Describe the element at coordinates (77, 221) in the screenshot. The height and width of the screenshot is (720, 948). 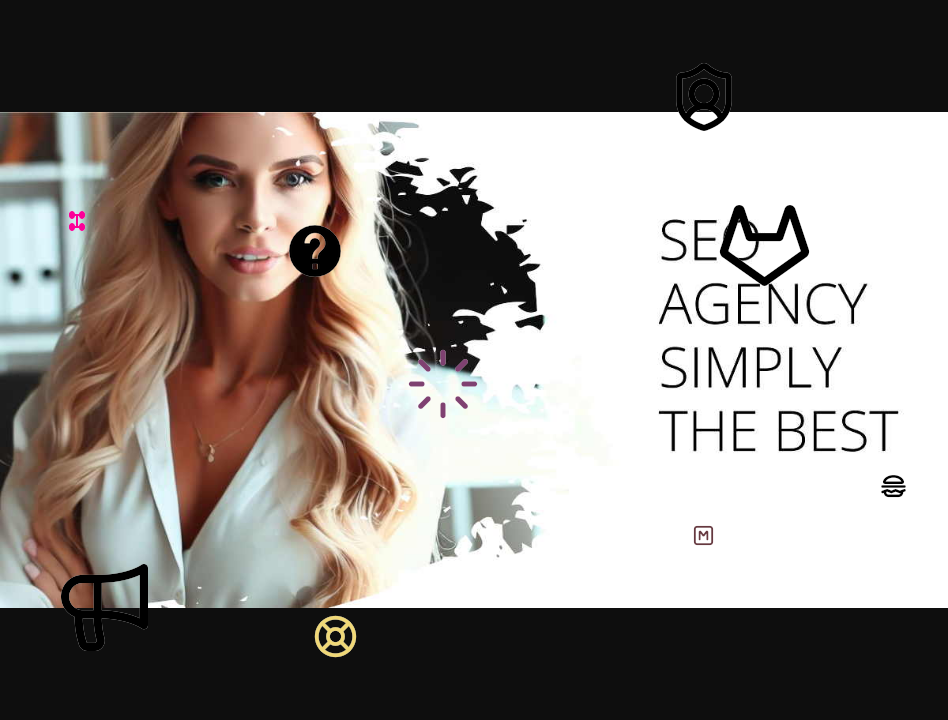
I see `select 4WD or all-wheel drive mode` at that location.